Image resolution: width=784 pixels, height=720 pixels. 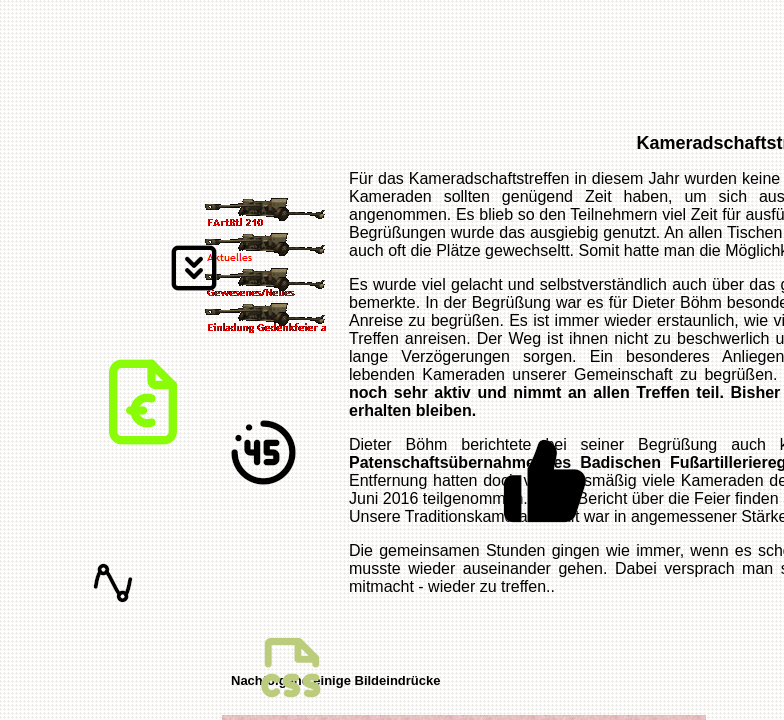 I want to click on like or upvote content, so click(x=545, y=481).